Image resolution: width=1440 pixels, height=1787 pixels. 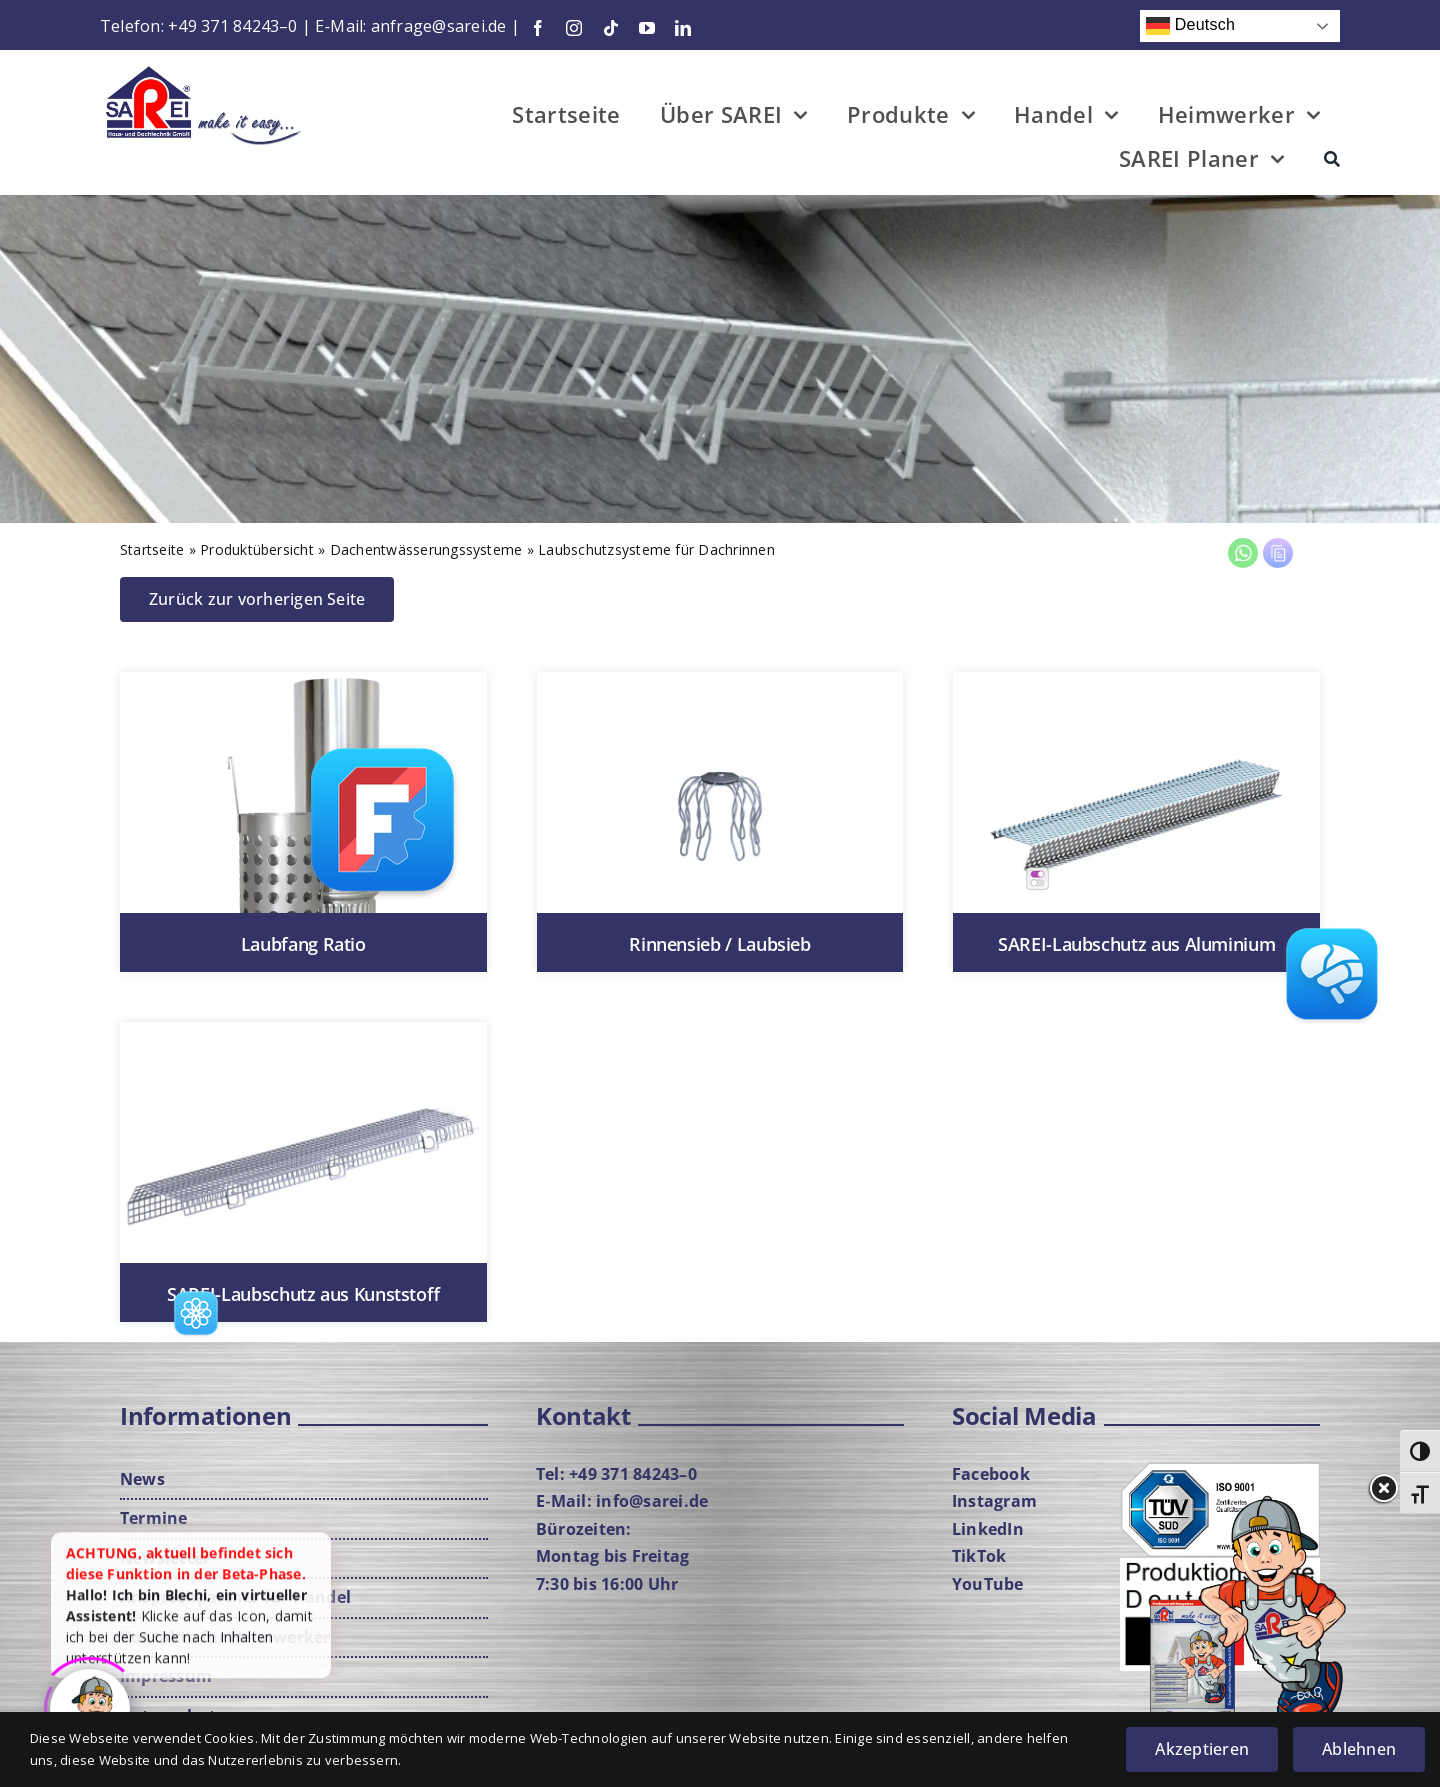 I want to click on open FreeCAD application, so click(x=382, y=819).